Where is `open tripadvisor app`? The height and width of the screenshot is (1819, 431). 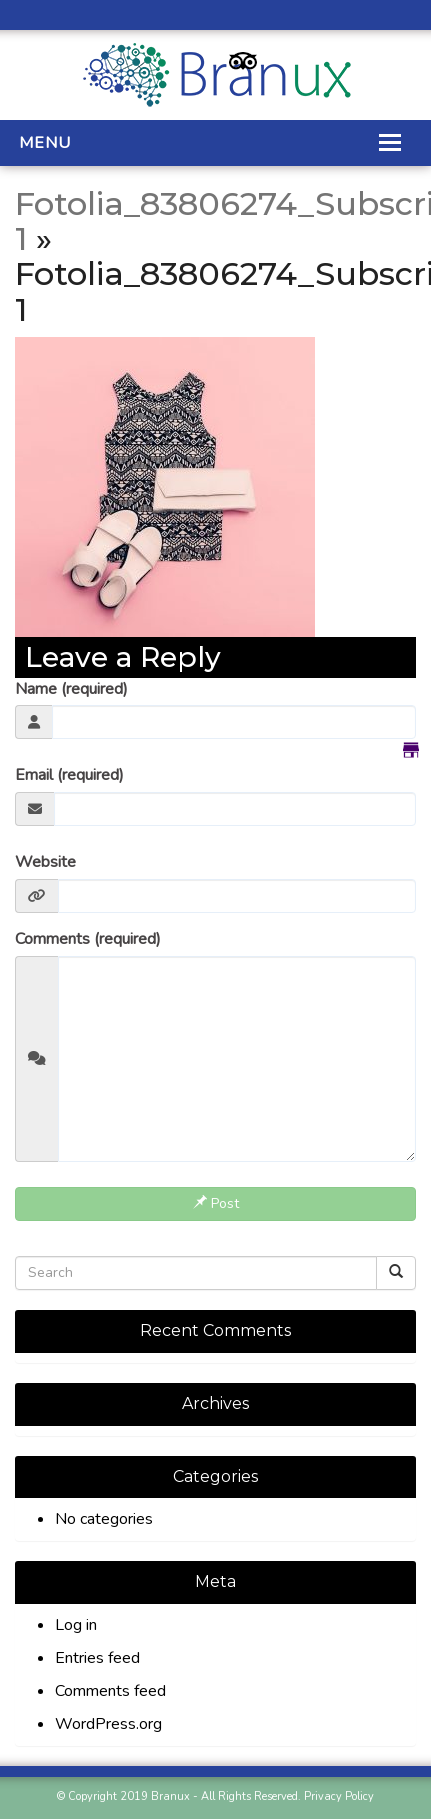 open tripadvisor app is located at coordinates (243, 61).